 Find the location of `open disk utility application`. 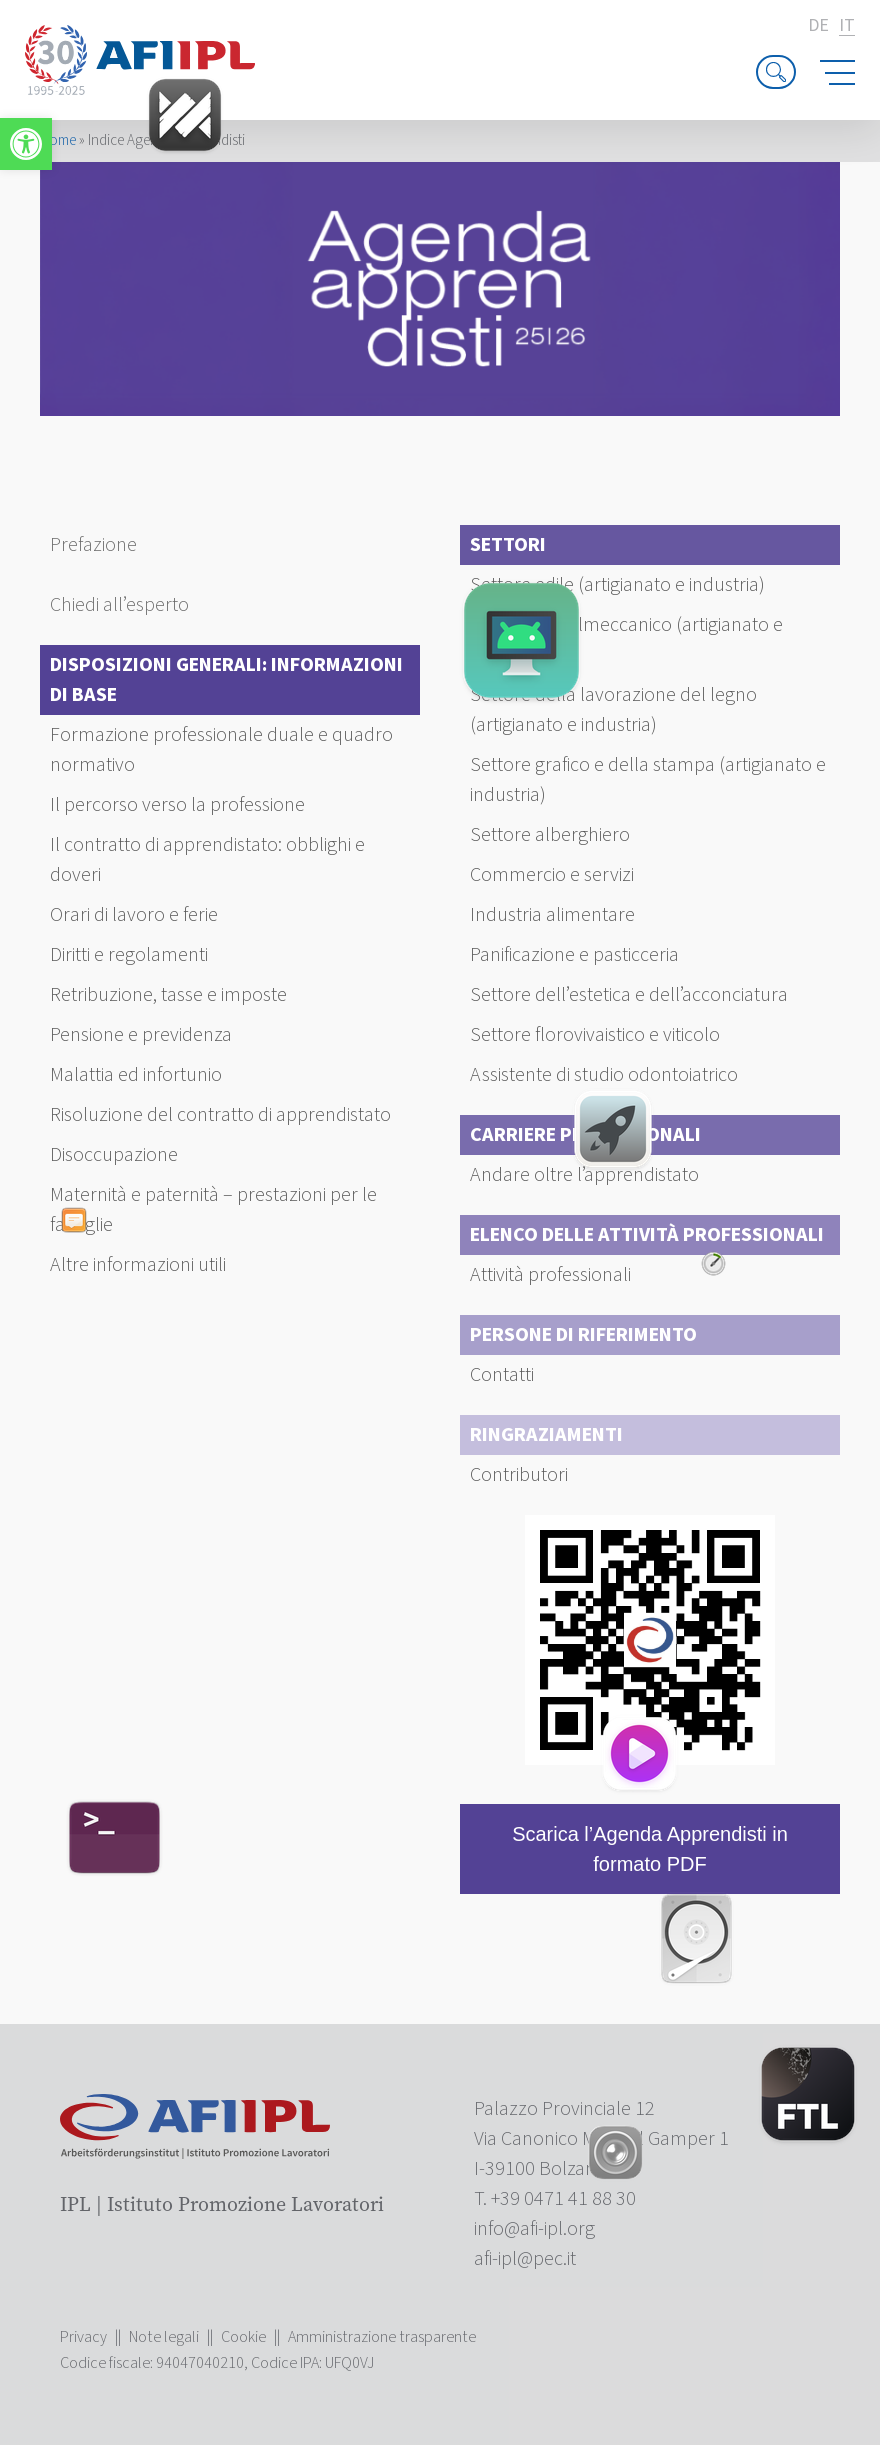

open disk utility application is located at coordinates (696, 1938).